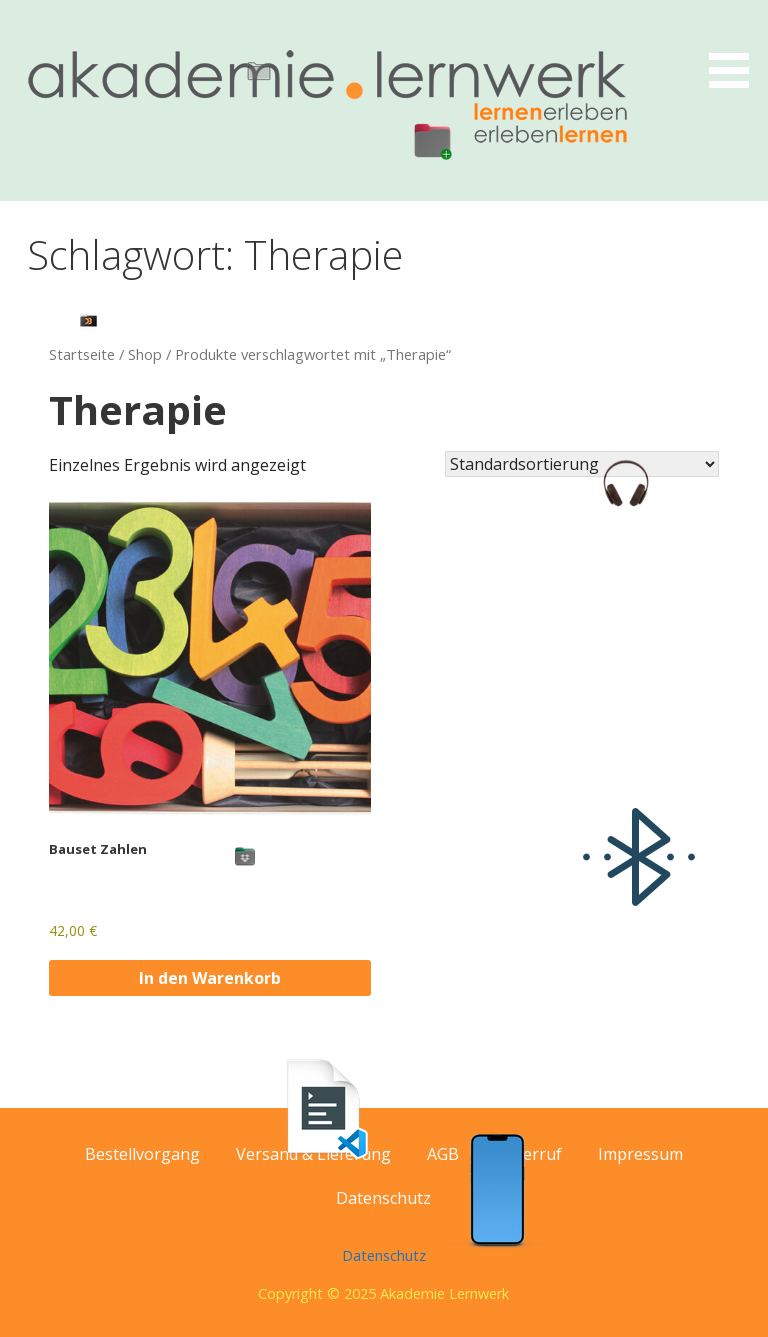  I want to click on create a new folder, so click(432, 140).